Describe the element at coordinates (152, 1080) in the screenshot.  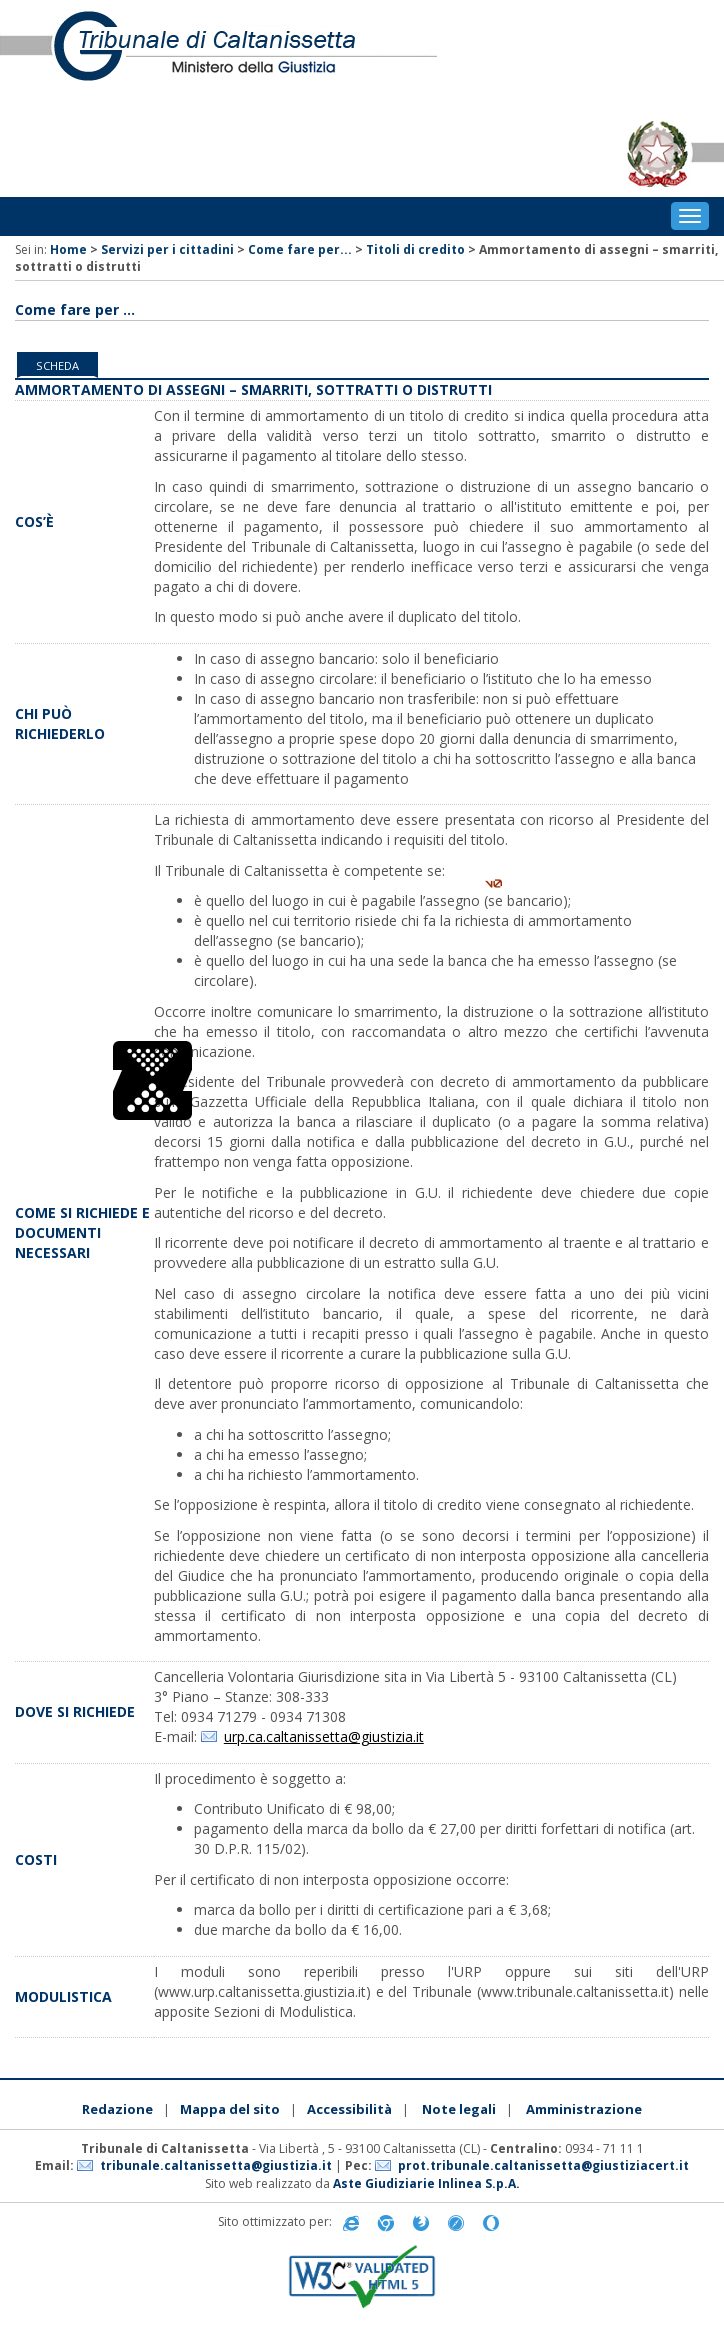
I see `openzfs file system branding logo` at that location.